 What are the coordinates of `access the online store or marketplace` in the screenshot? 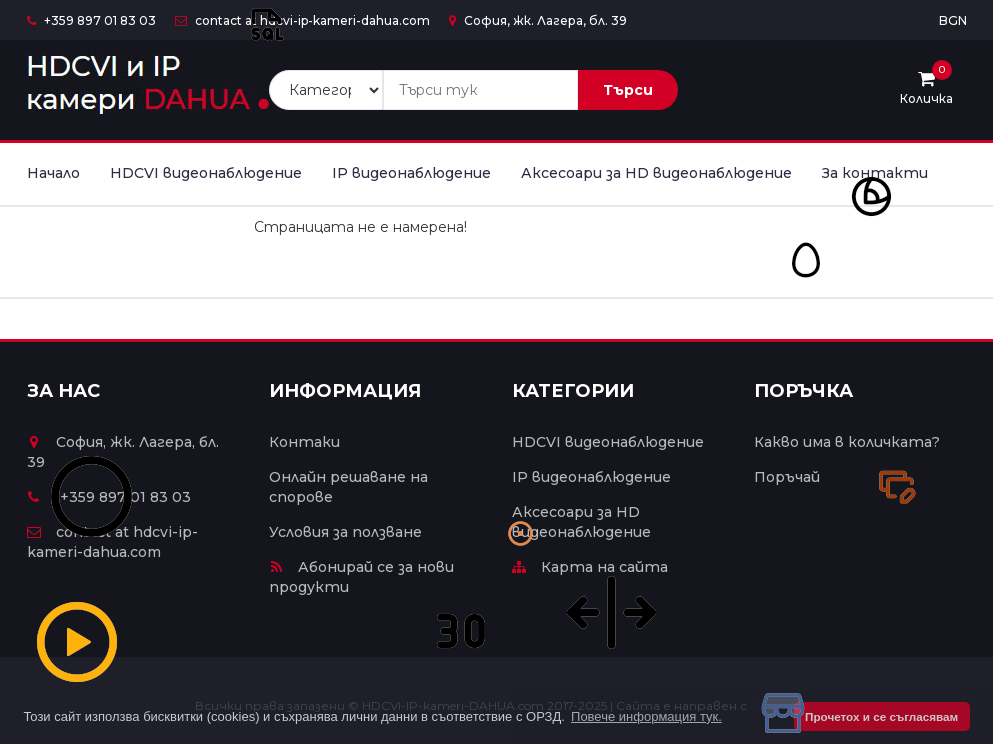 It's located at (783, 713).